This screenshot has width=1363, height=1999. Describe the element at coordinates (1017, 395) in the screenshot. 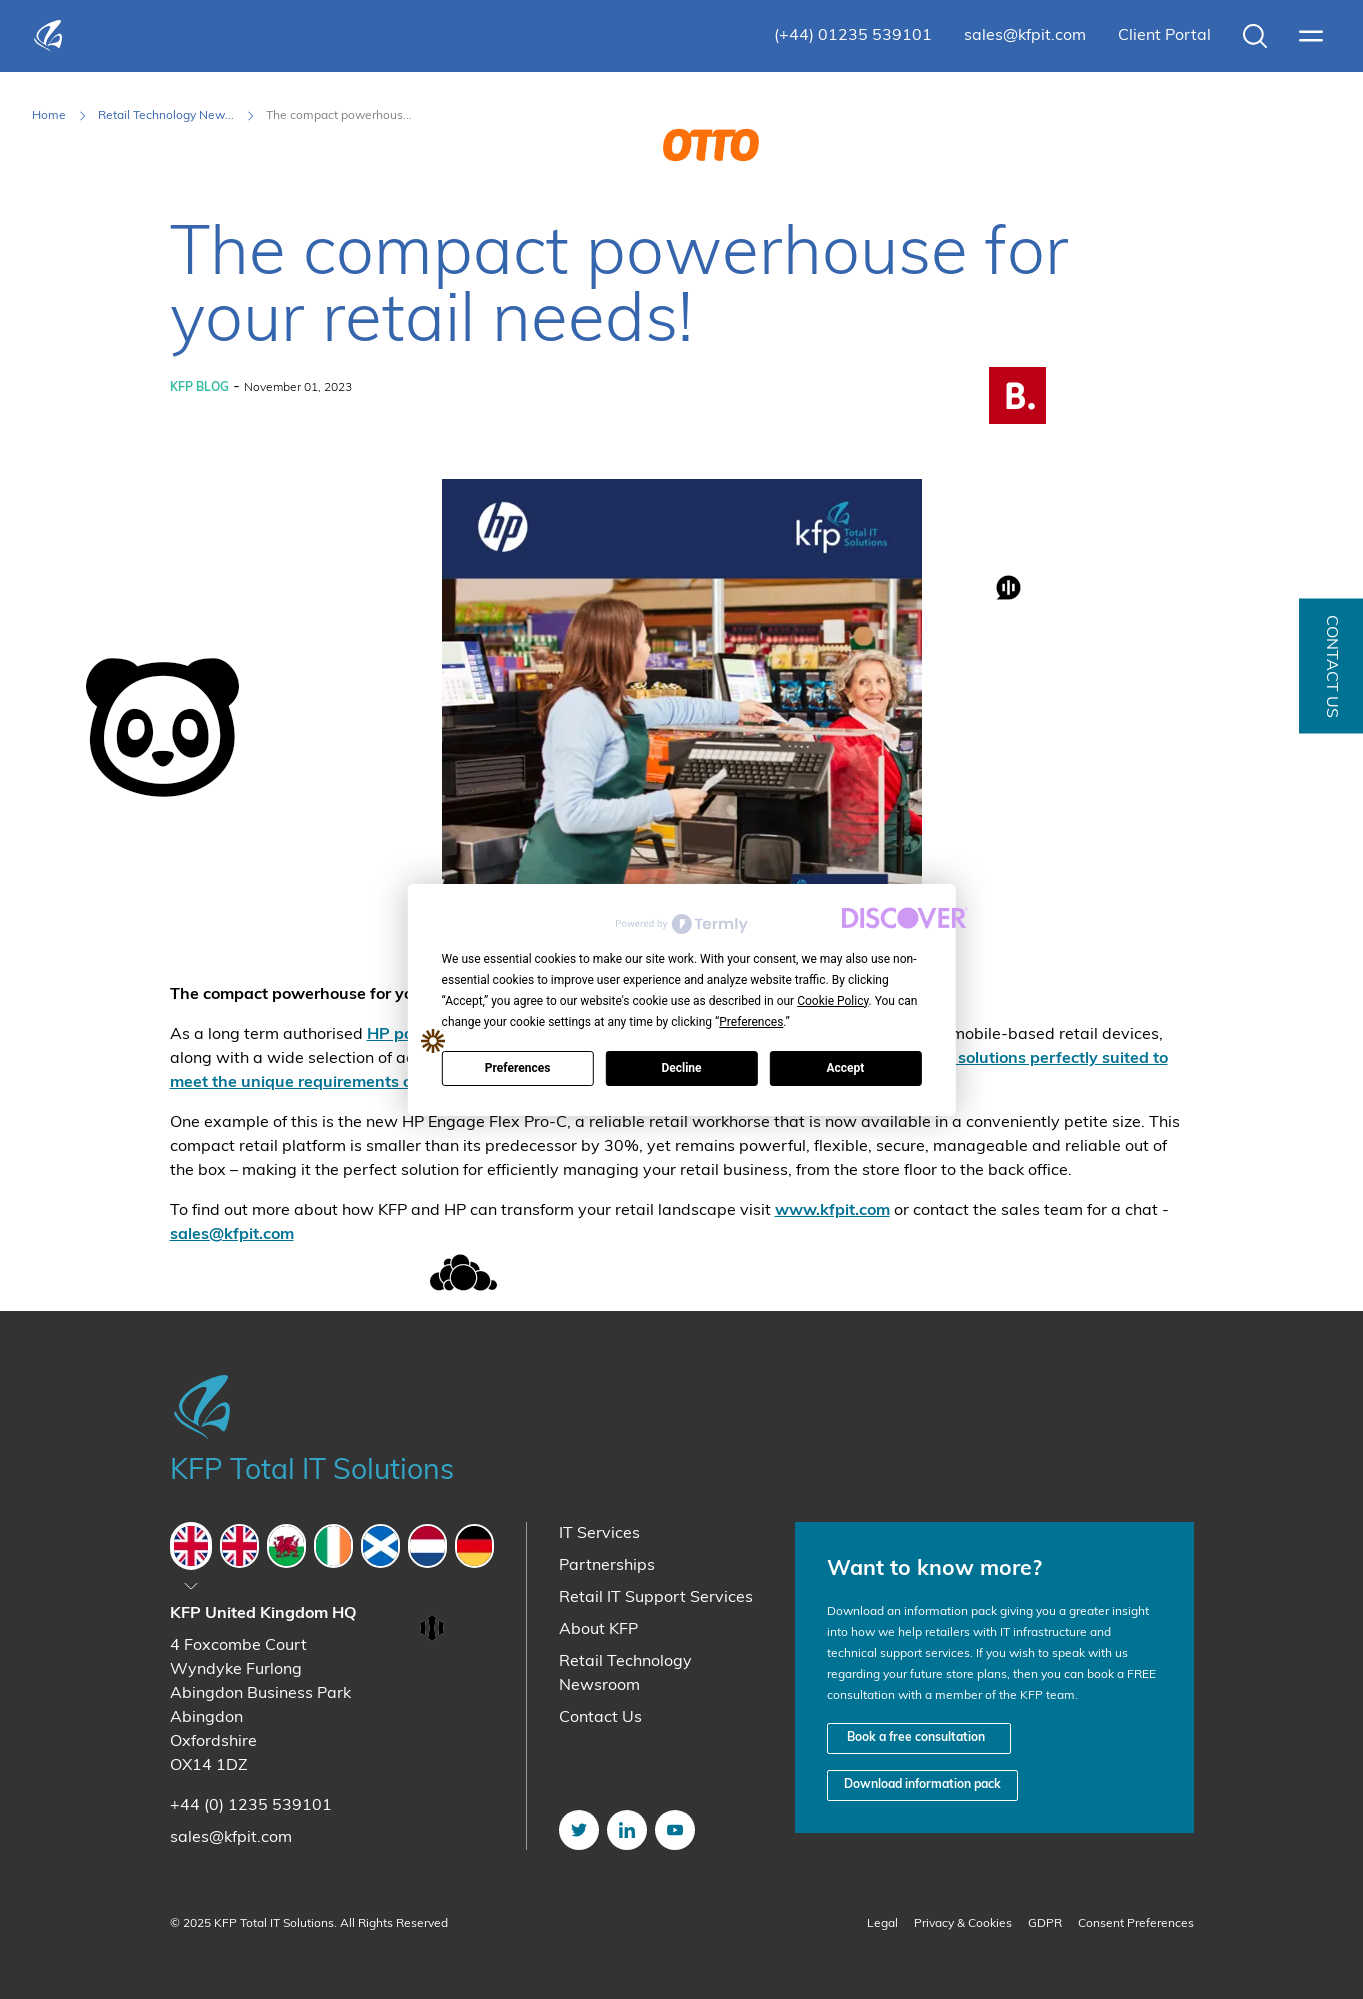

I see `open the Booking.com app` at that location.